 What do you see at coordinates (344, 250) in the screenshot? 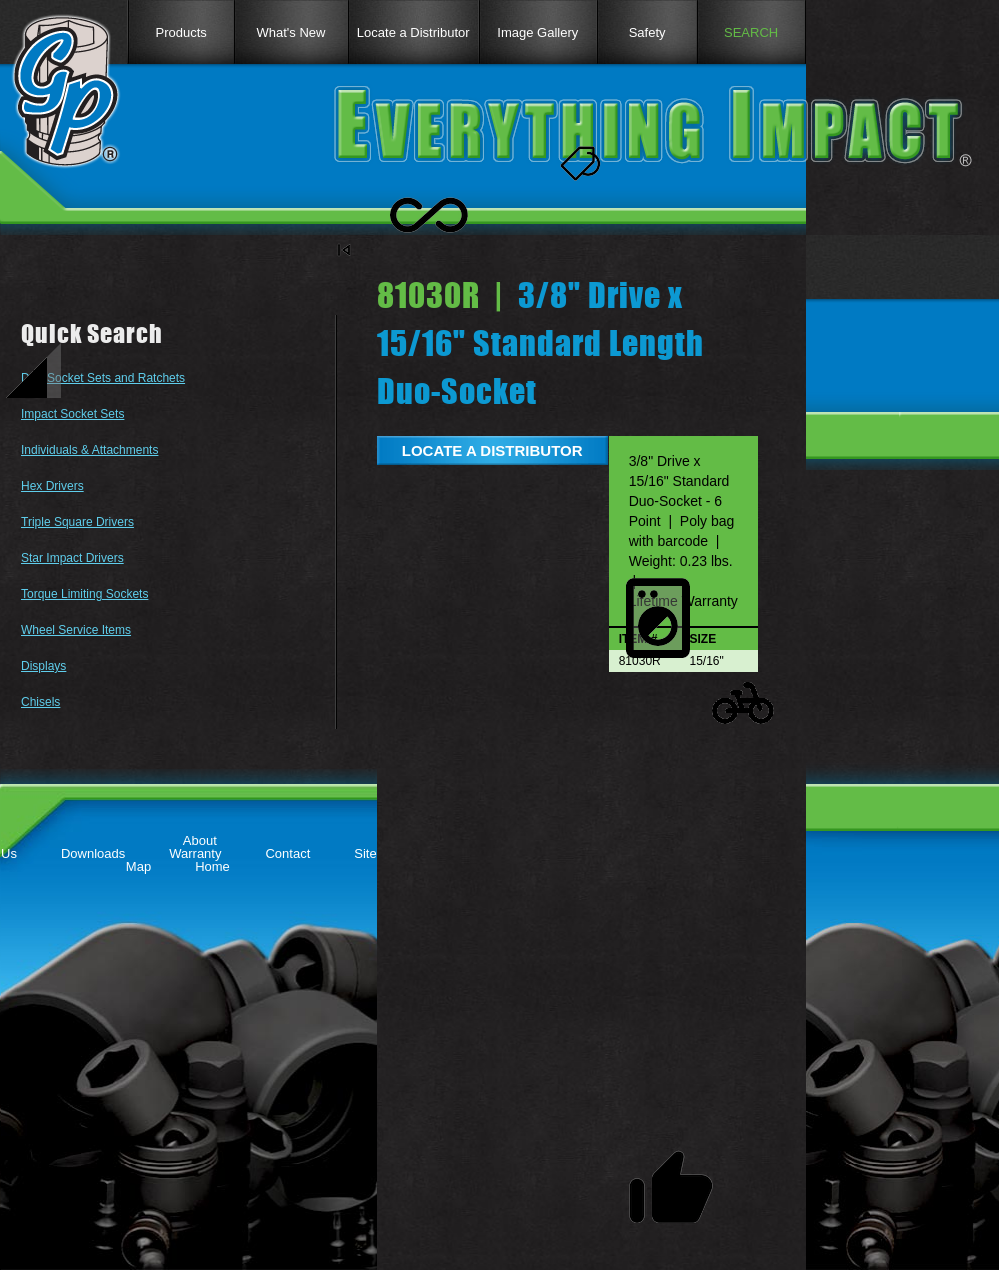
I see `skip to the previous track` at bounding box center [344, 250].